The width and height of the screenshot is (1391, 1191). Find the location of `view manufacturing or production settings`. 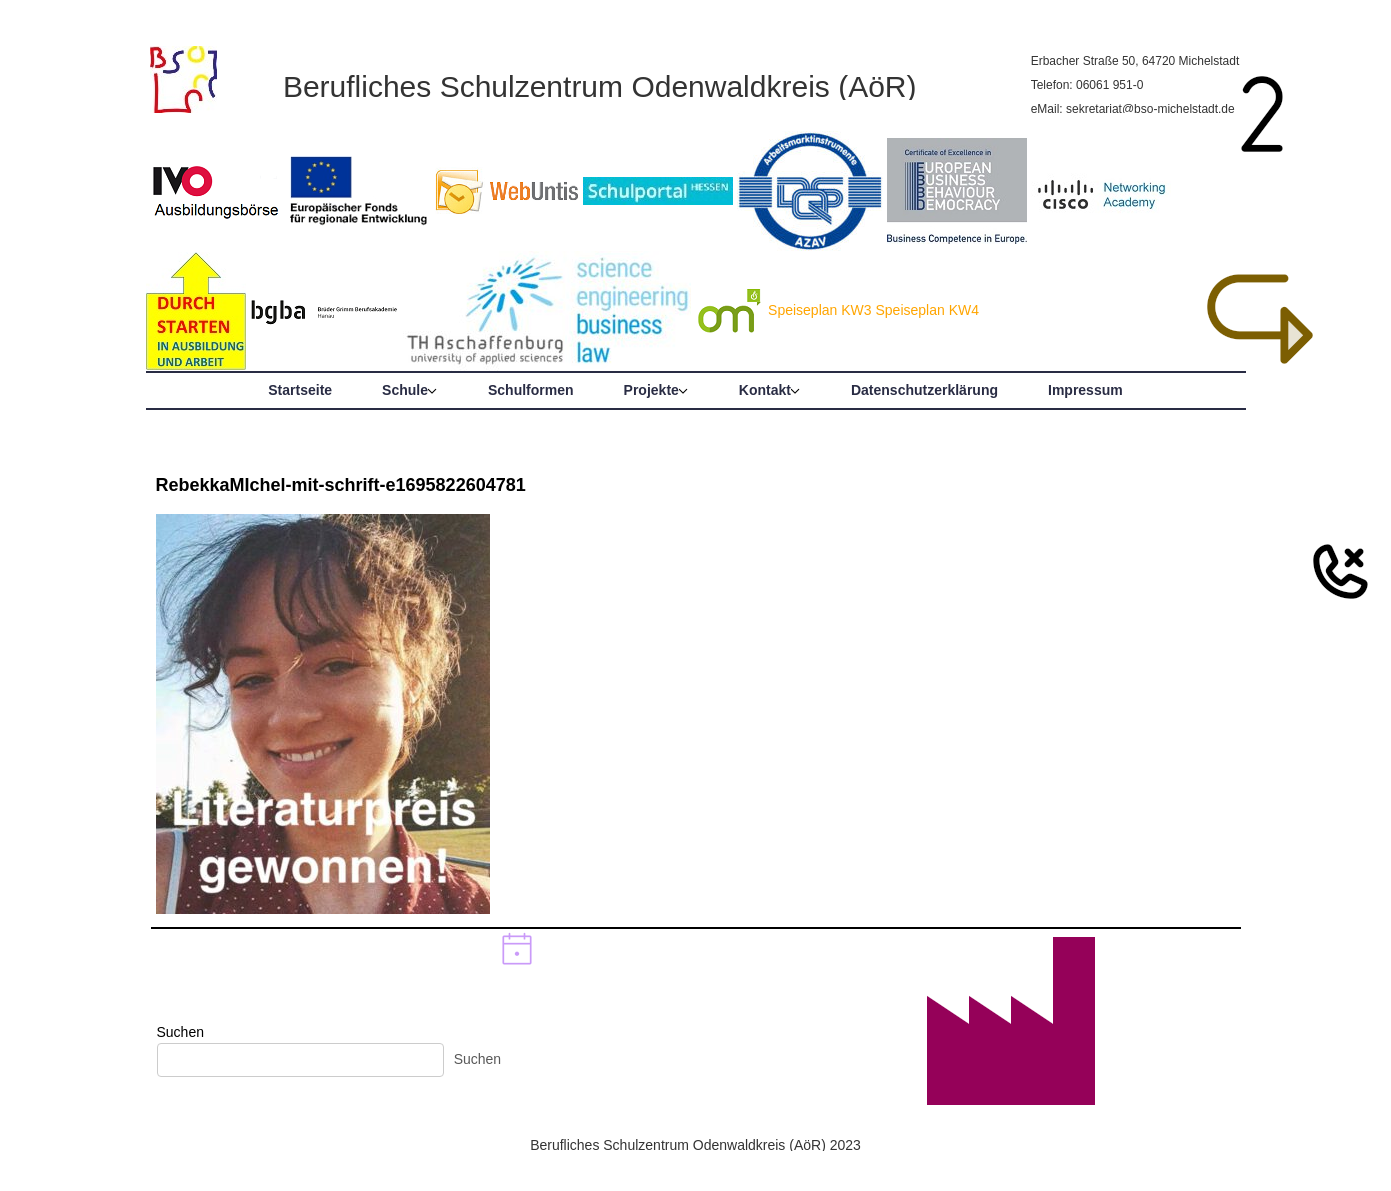

view manufacturing or production settings is located at coordinates (1011, 1021).